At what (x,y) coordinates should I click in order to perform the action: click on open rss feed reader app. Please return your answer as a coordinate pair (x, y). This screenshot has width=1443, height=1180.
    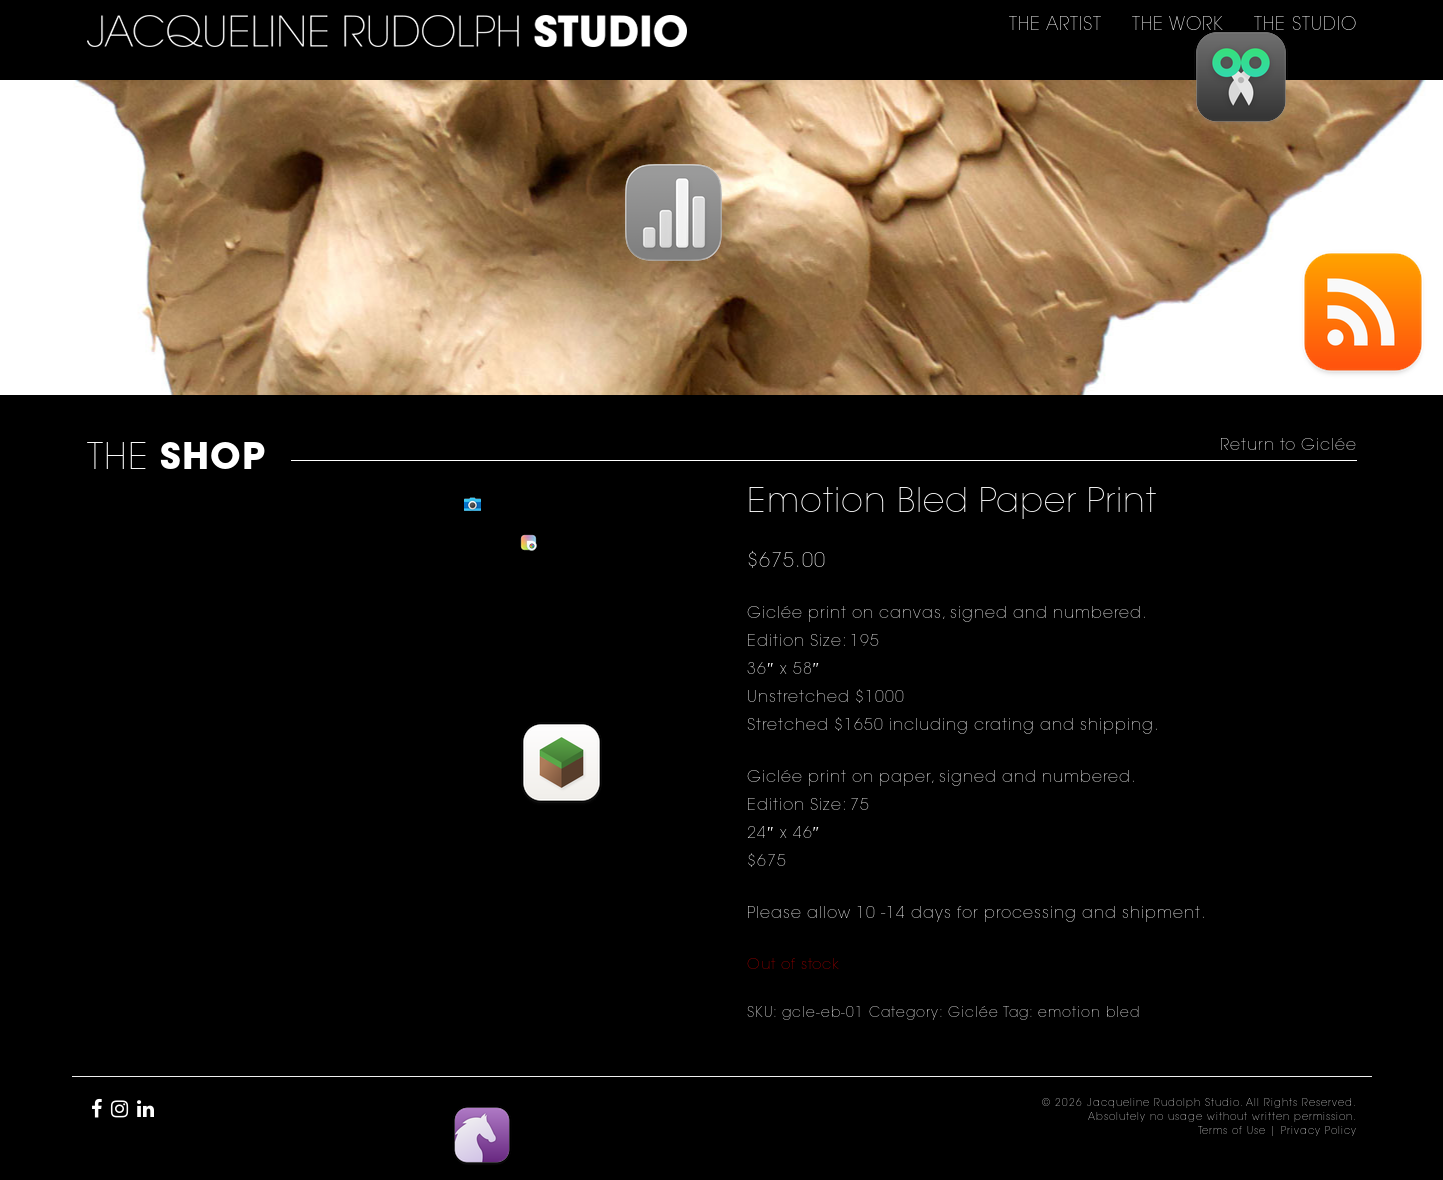
    Looking at the image, I should click on (1363, 312).